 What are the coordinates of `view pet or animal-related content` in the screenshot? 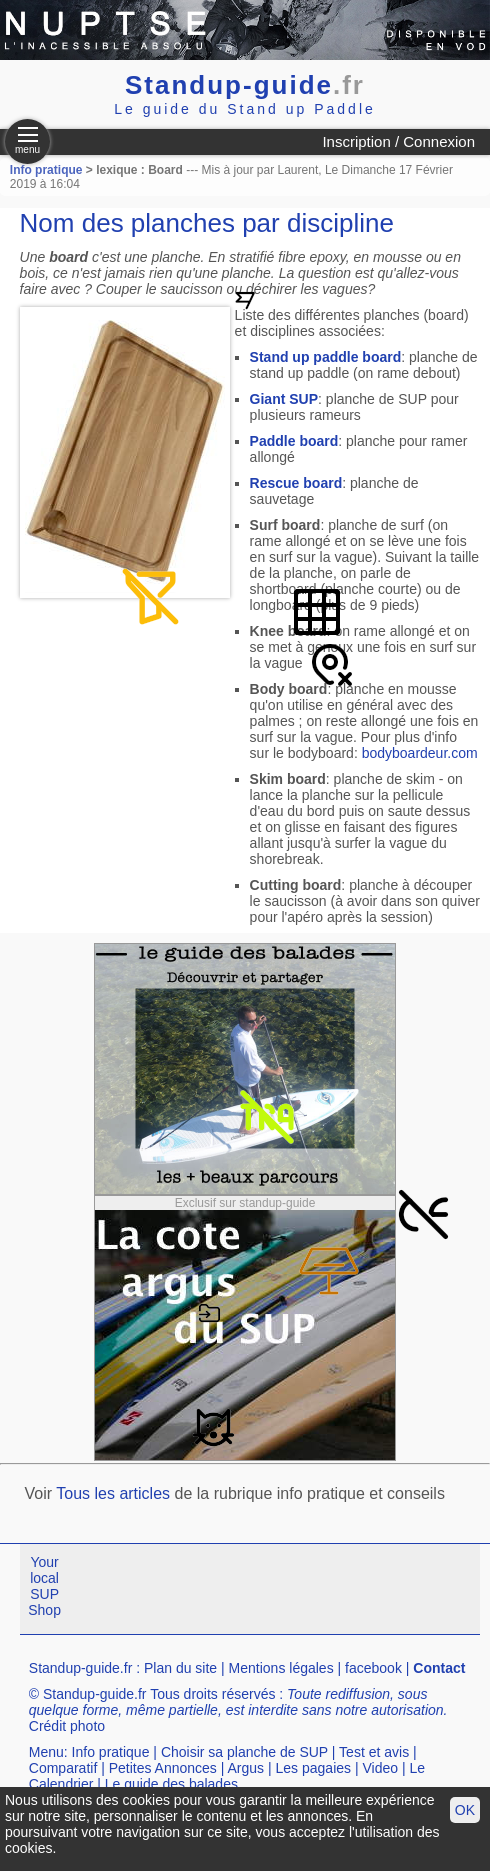 It's located at (213, 1427).